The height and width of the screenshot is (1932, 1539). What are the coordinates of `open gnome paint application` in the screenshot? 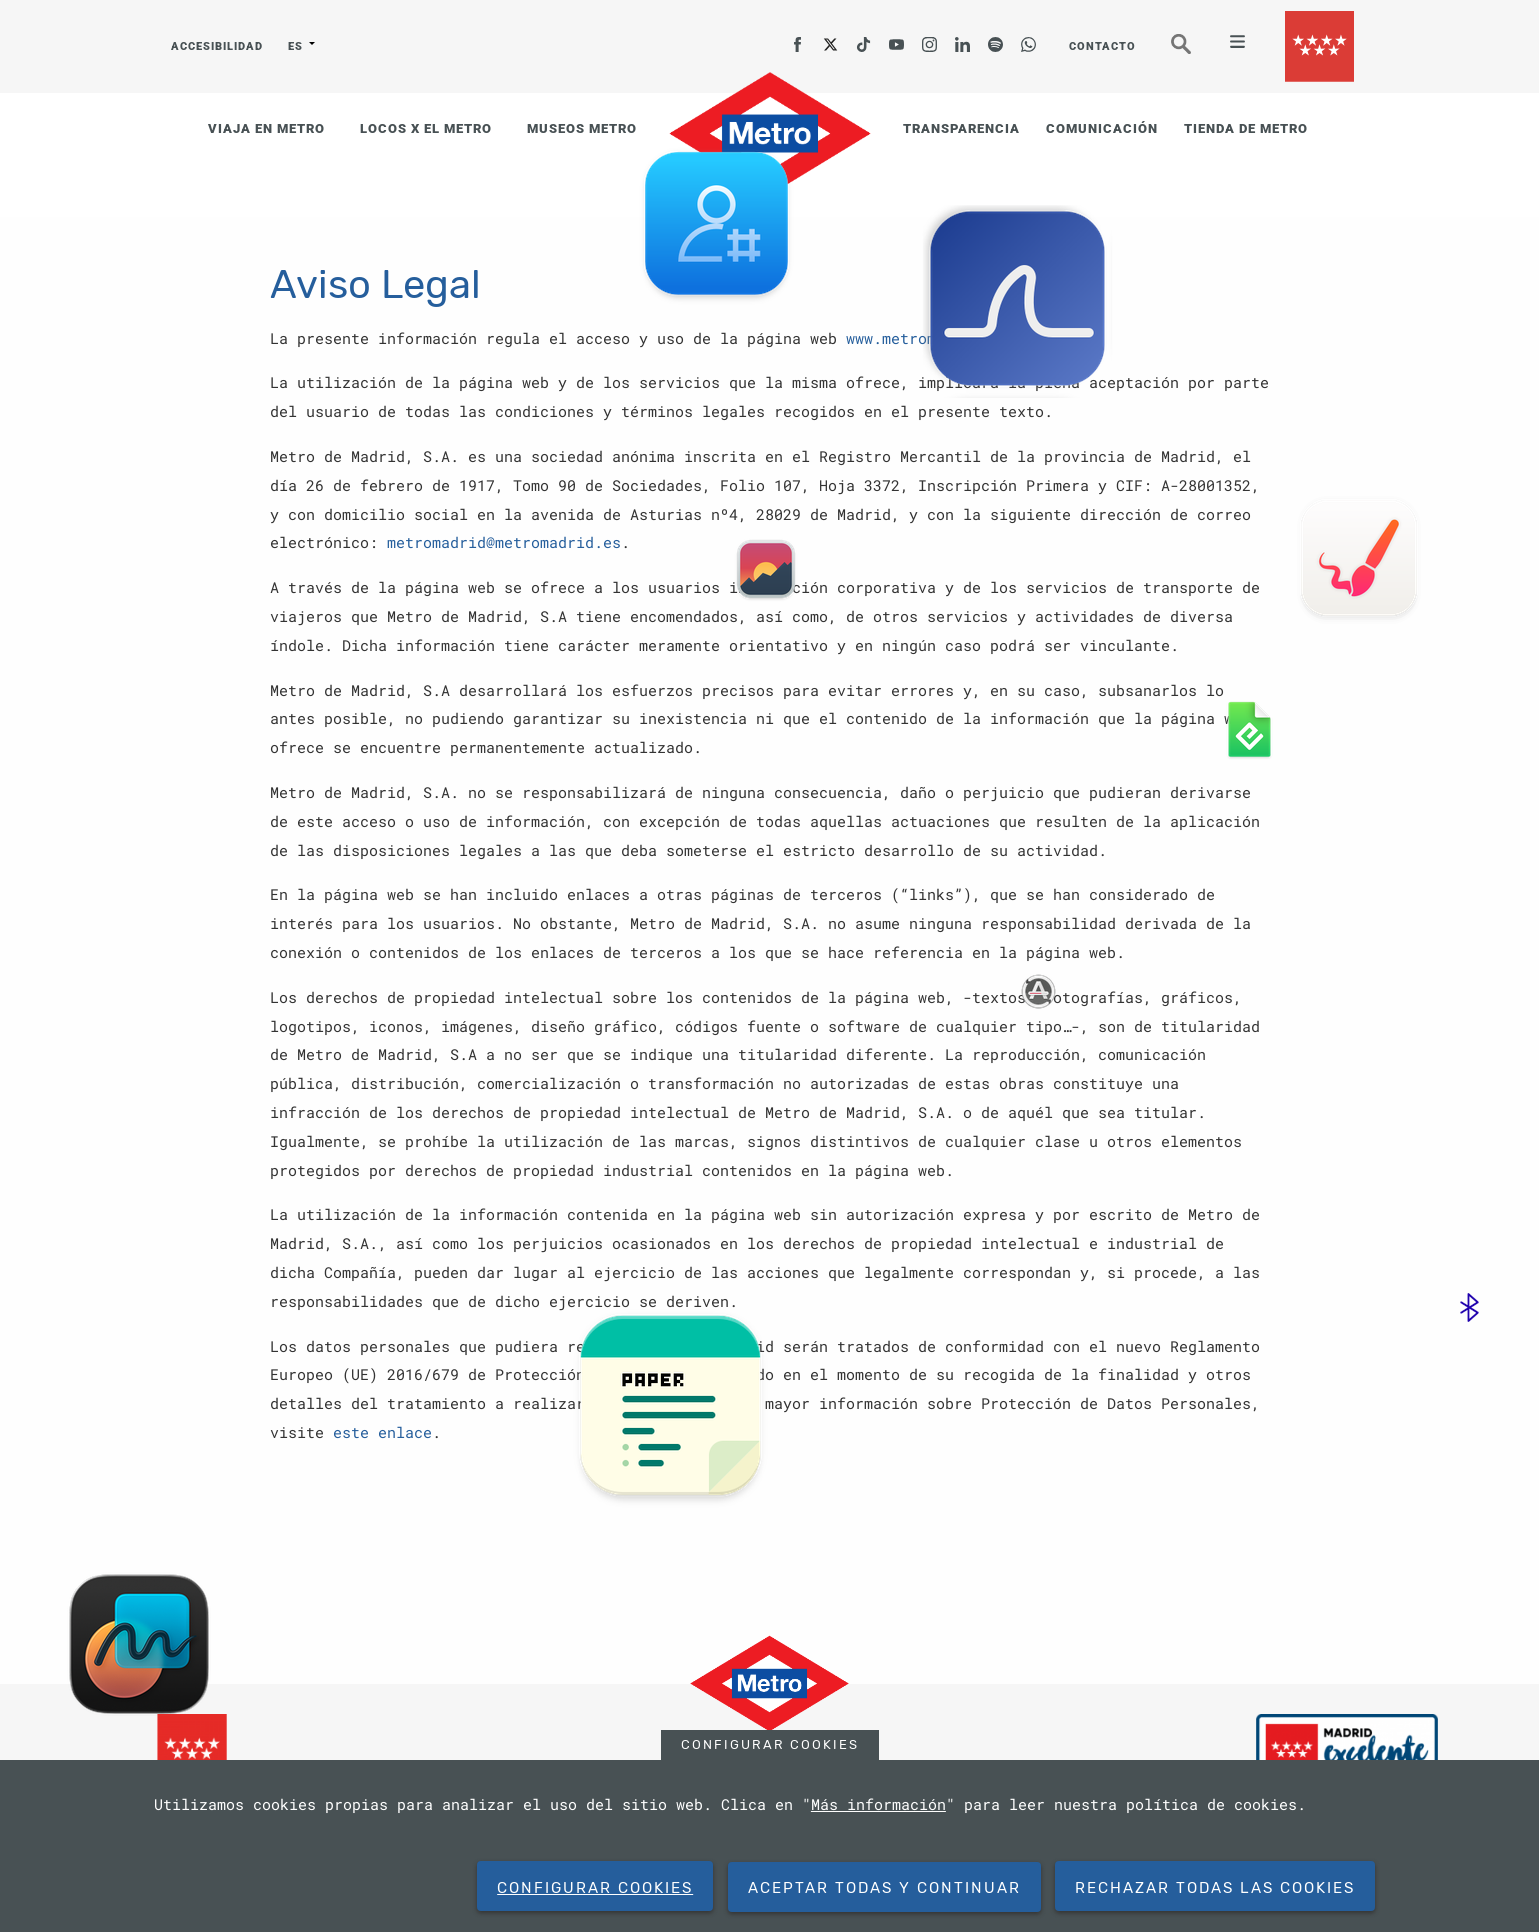 It's located at (1359, 558).